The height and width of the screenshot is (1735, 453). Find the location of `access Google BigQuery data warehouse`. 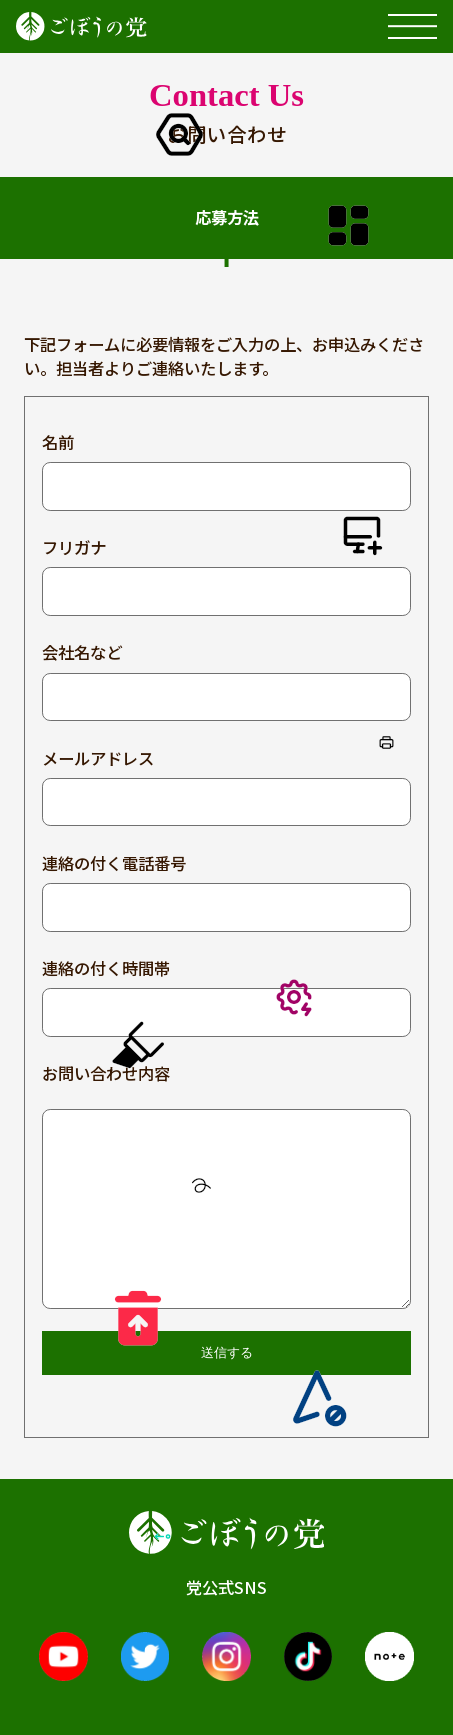

access Google BigQuery data warehouse is located at coordinates (179, 134).